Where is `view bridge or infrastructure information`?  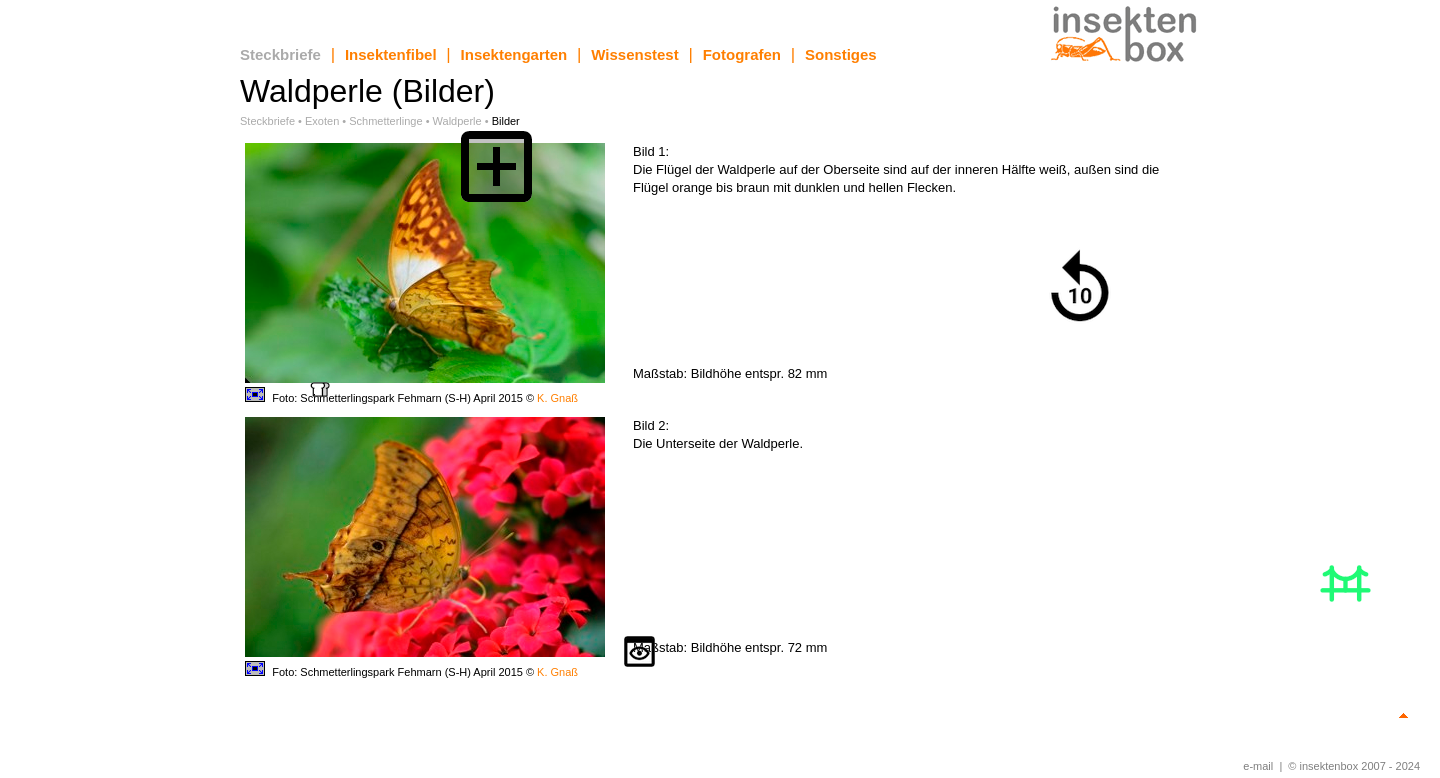
view bridge or infrastructure information is located at coordinates (1345, 583).